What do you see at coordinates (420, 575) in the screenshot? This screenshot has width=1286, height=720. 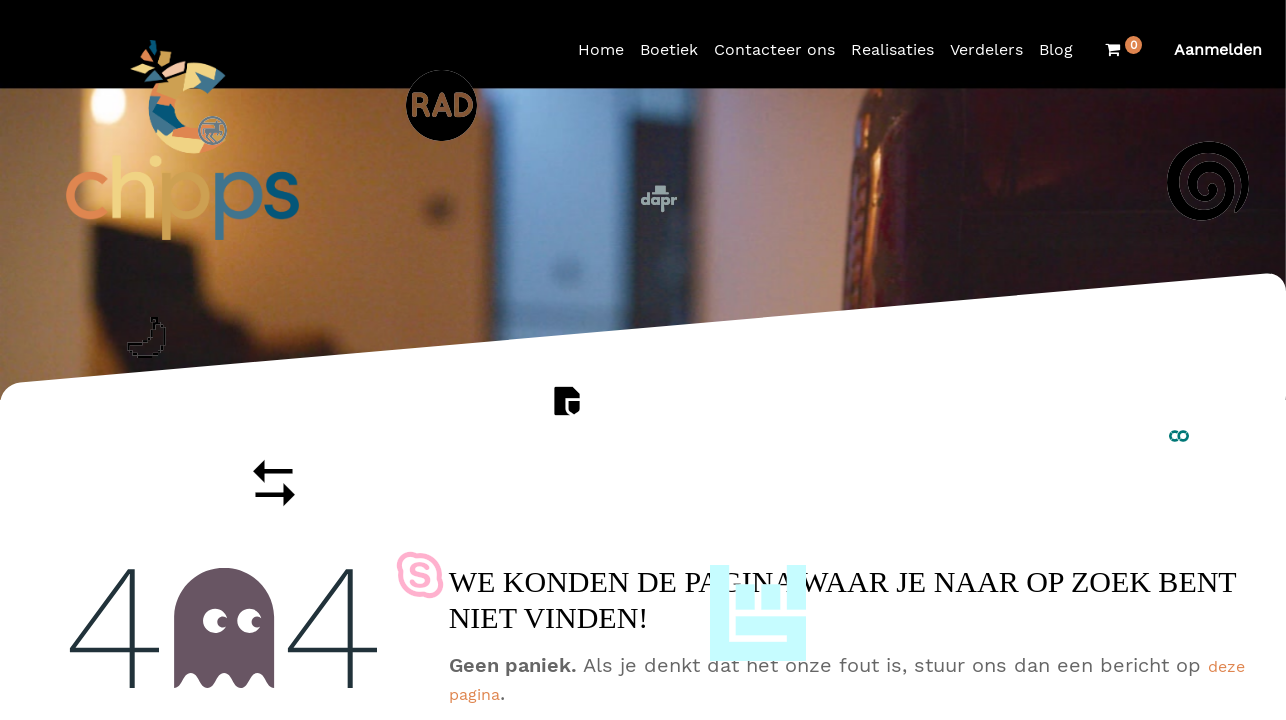 I see `open Skype app` at bounding box center [420, 575].